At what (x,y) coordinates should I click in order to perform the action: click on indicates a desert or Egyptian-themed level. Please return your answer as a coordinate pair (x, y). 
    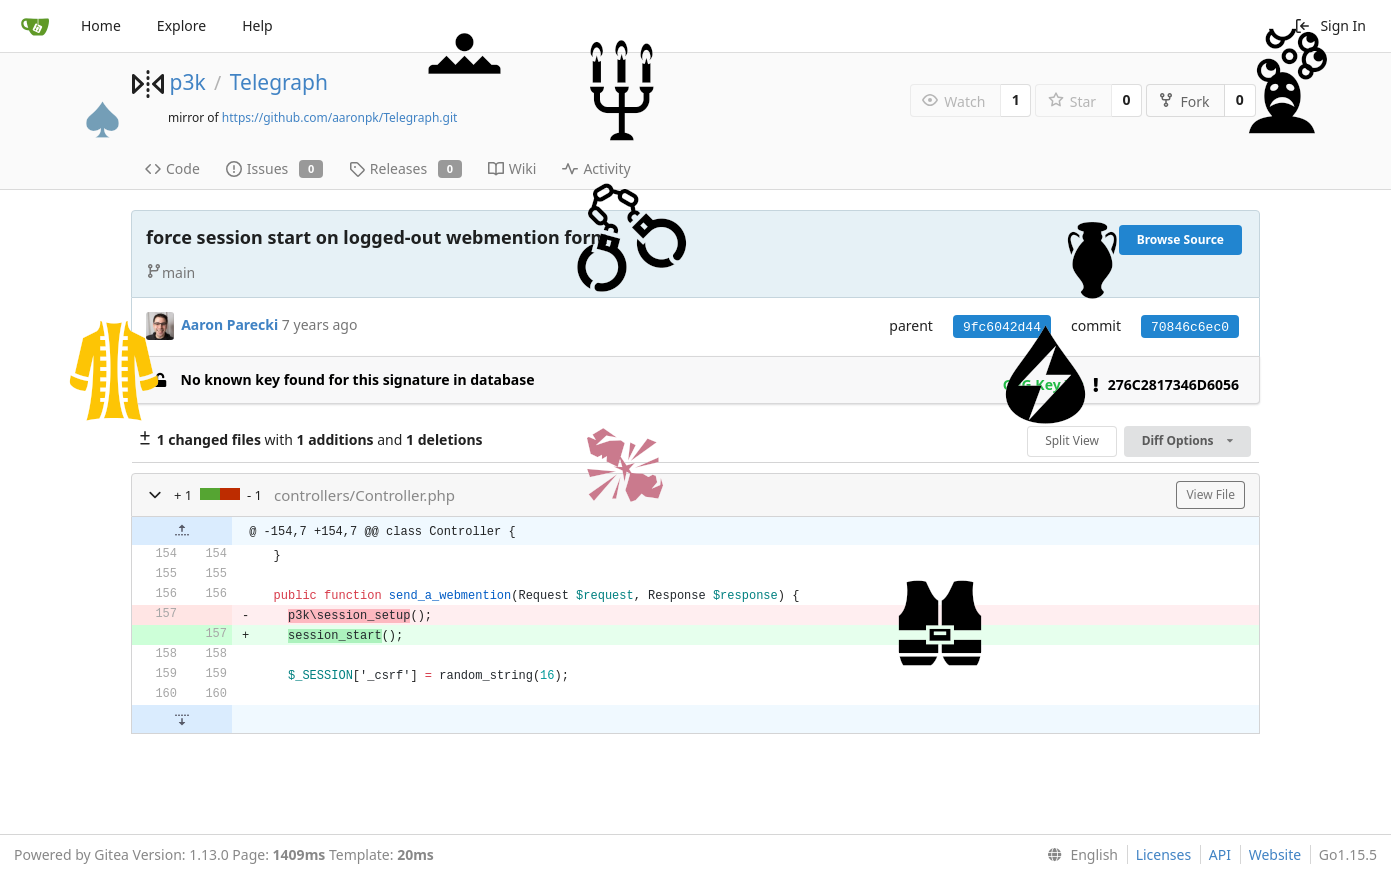
    Looking at the image, I should click on (464, 53).